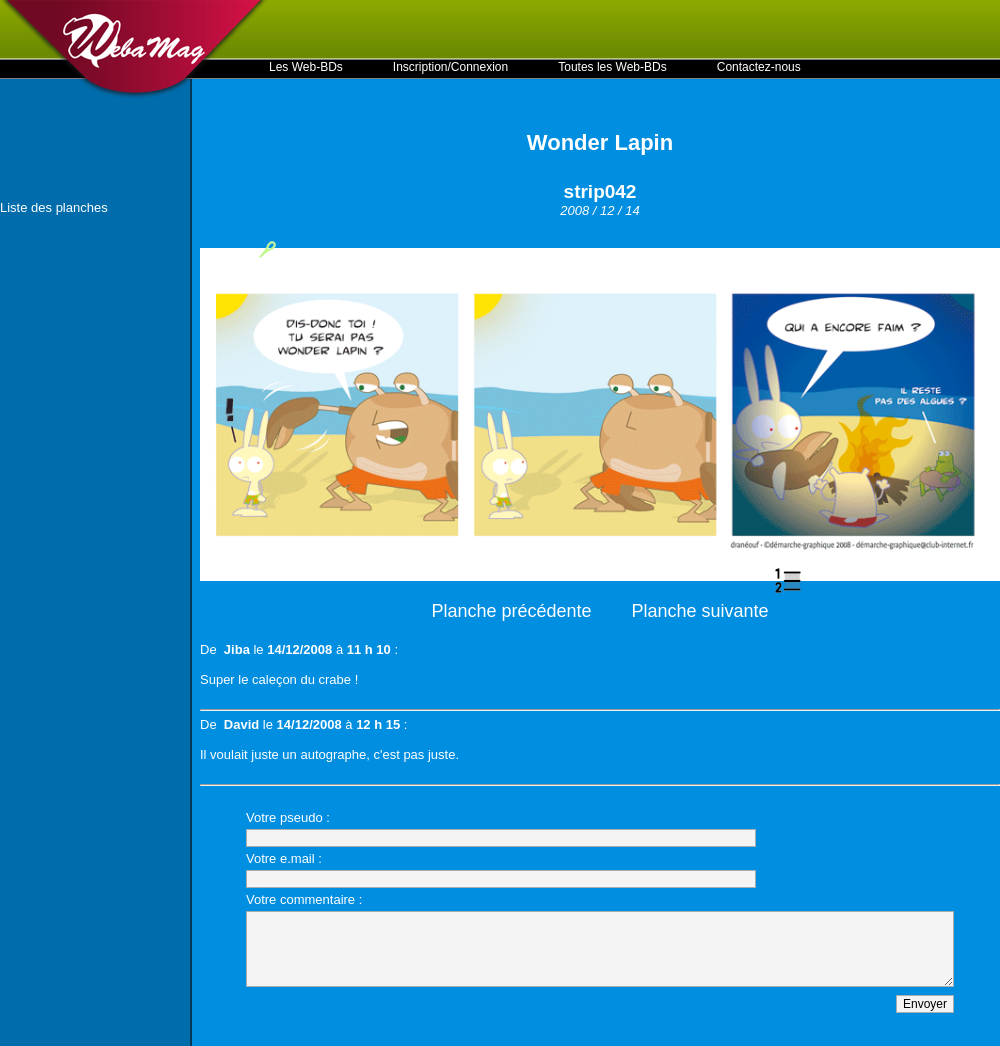 This screenshot has width=1000, height=1046. I want to click on access sewing or crafting tools, so click(267, 249).